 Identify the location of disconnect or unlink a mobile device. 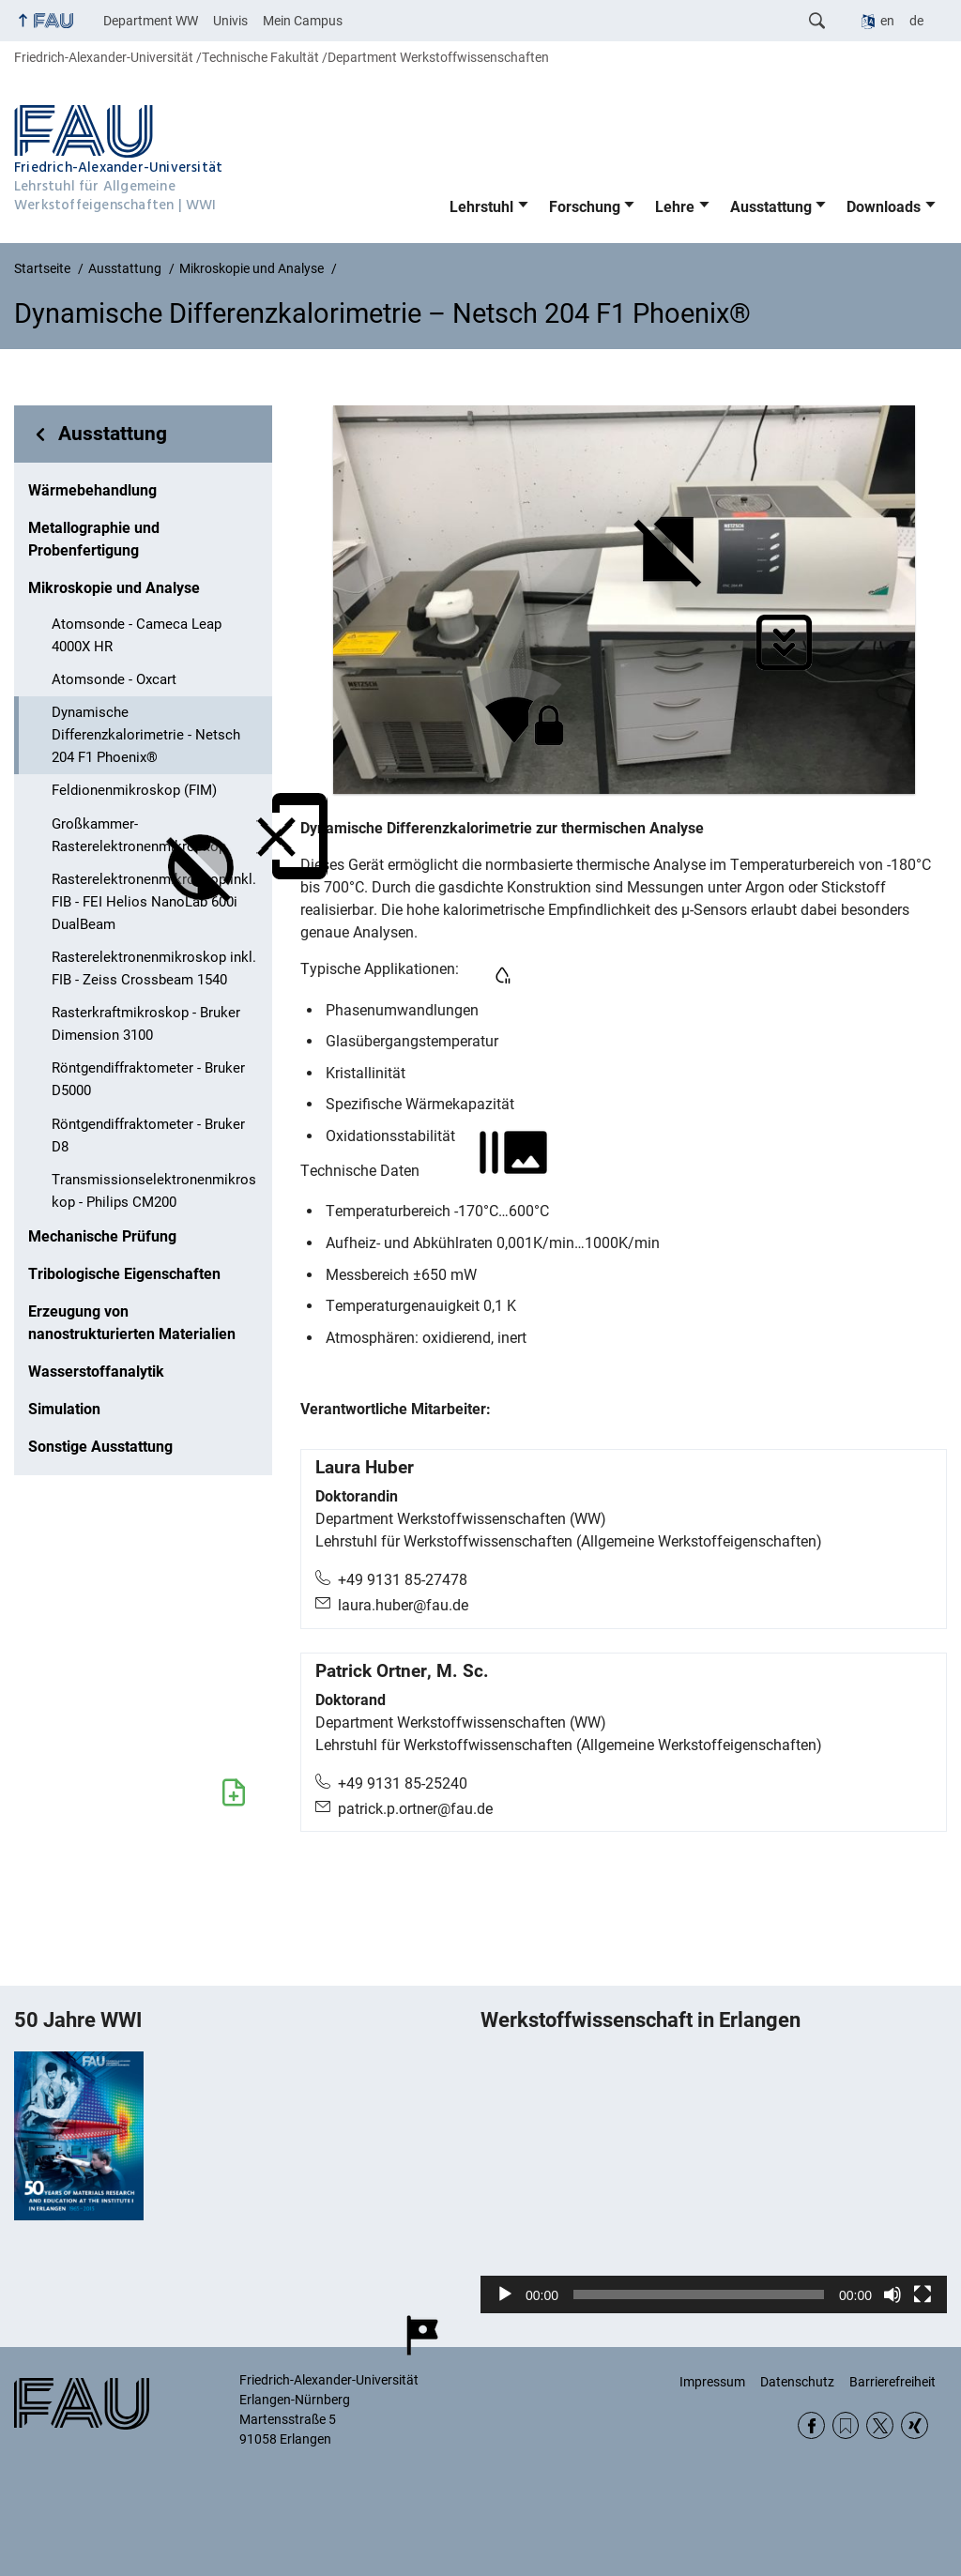
(292, 836).